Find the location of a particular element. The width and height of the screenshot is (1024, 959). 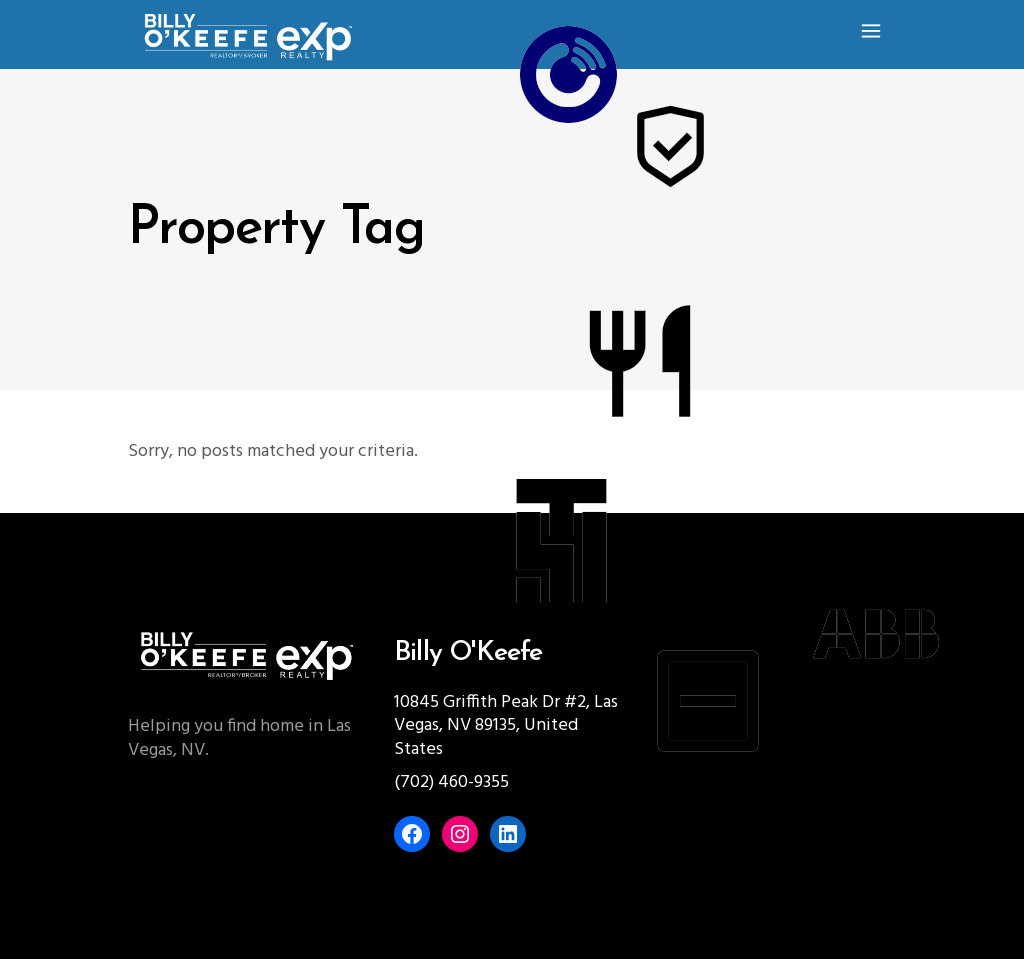

open Google Cloud Composer console is located at coordinates (561, 540).